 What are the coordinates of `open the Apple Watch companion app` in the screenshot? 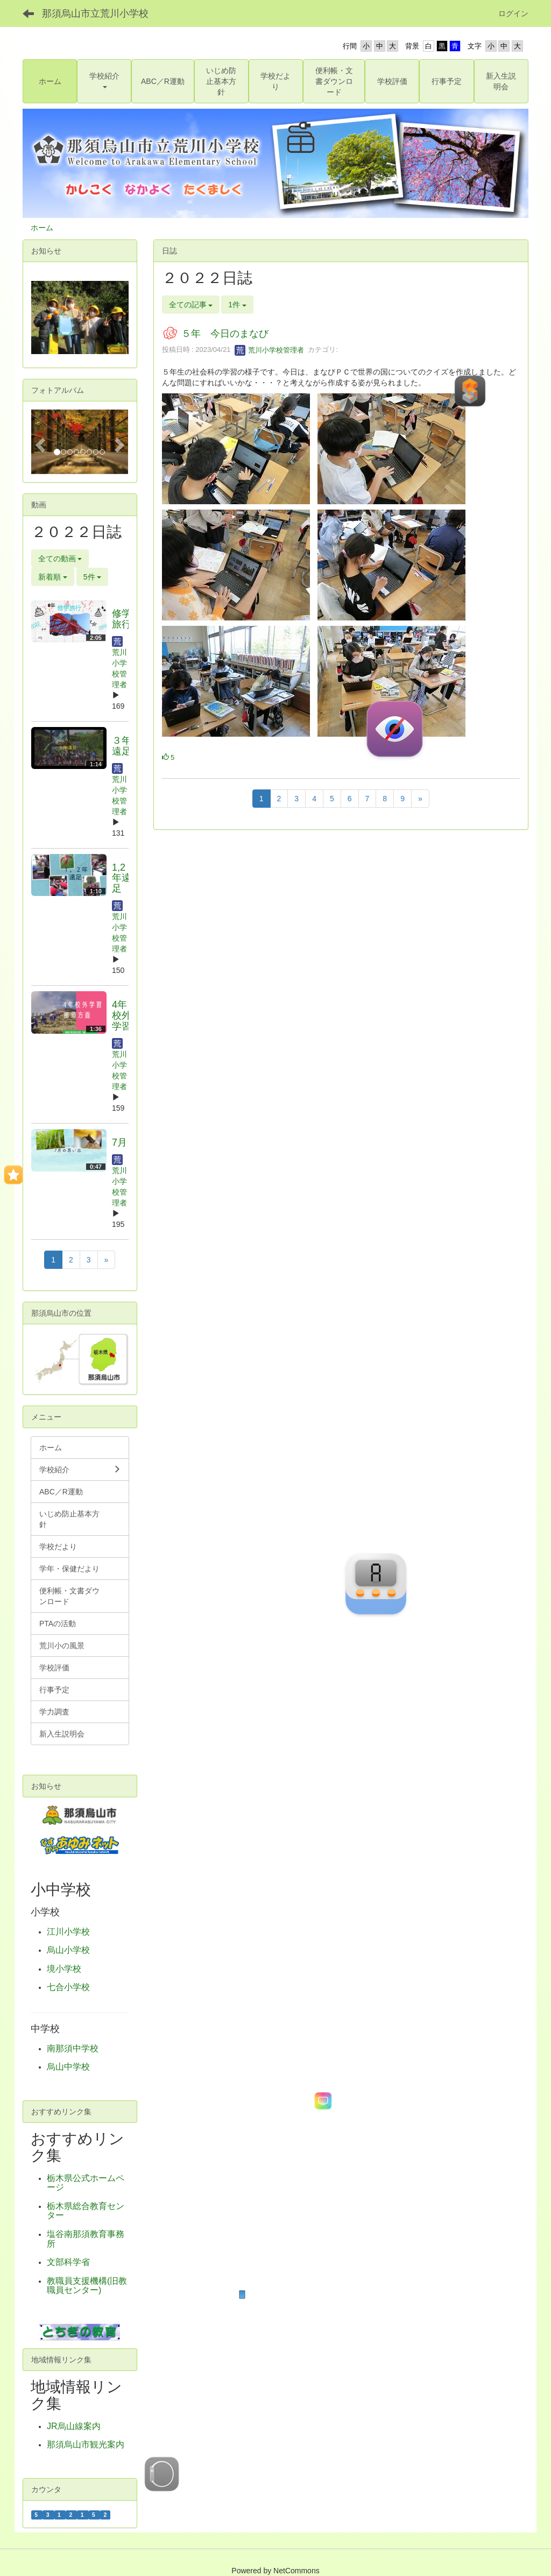 It's located at (161, 2474).